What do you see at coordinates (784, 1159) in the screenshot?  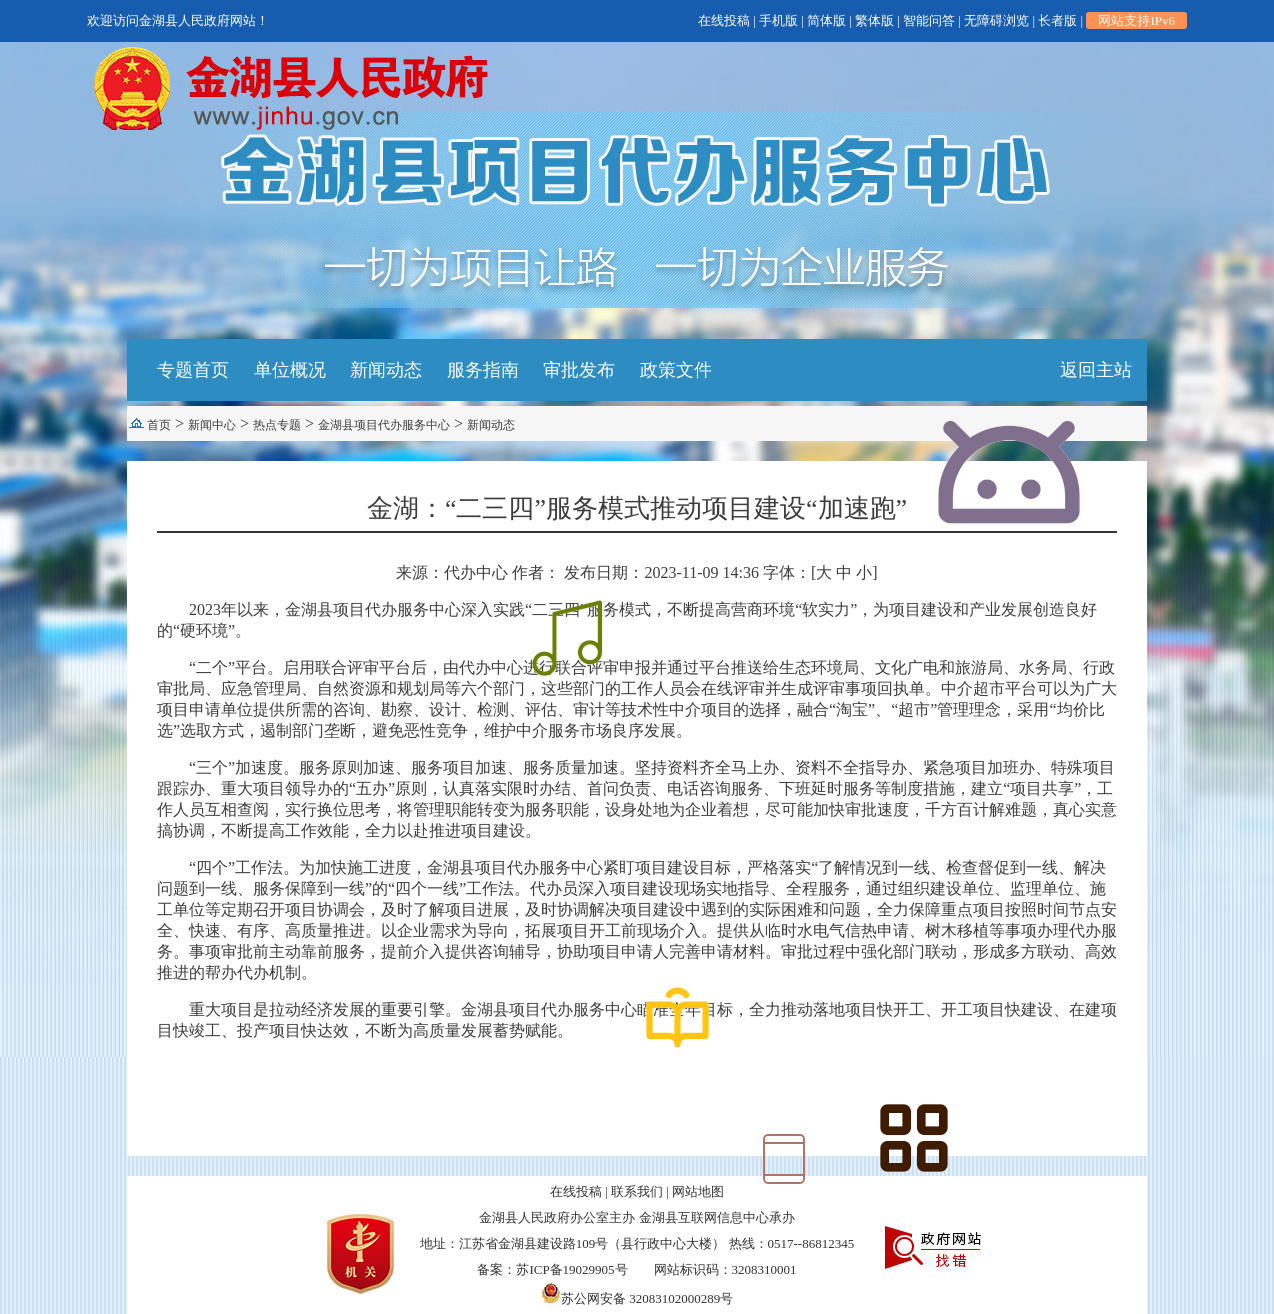 I see `switch to tablet view` at bounding box center [784, 1159].